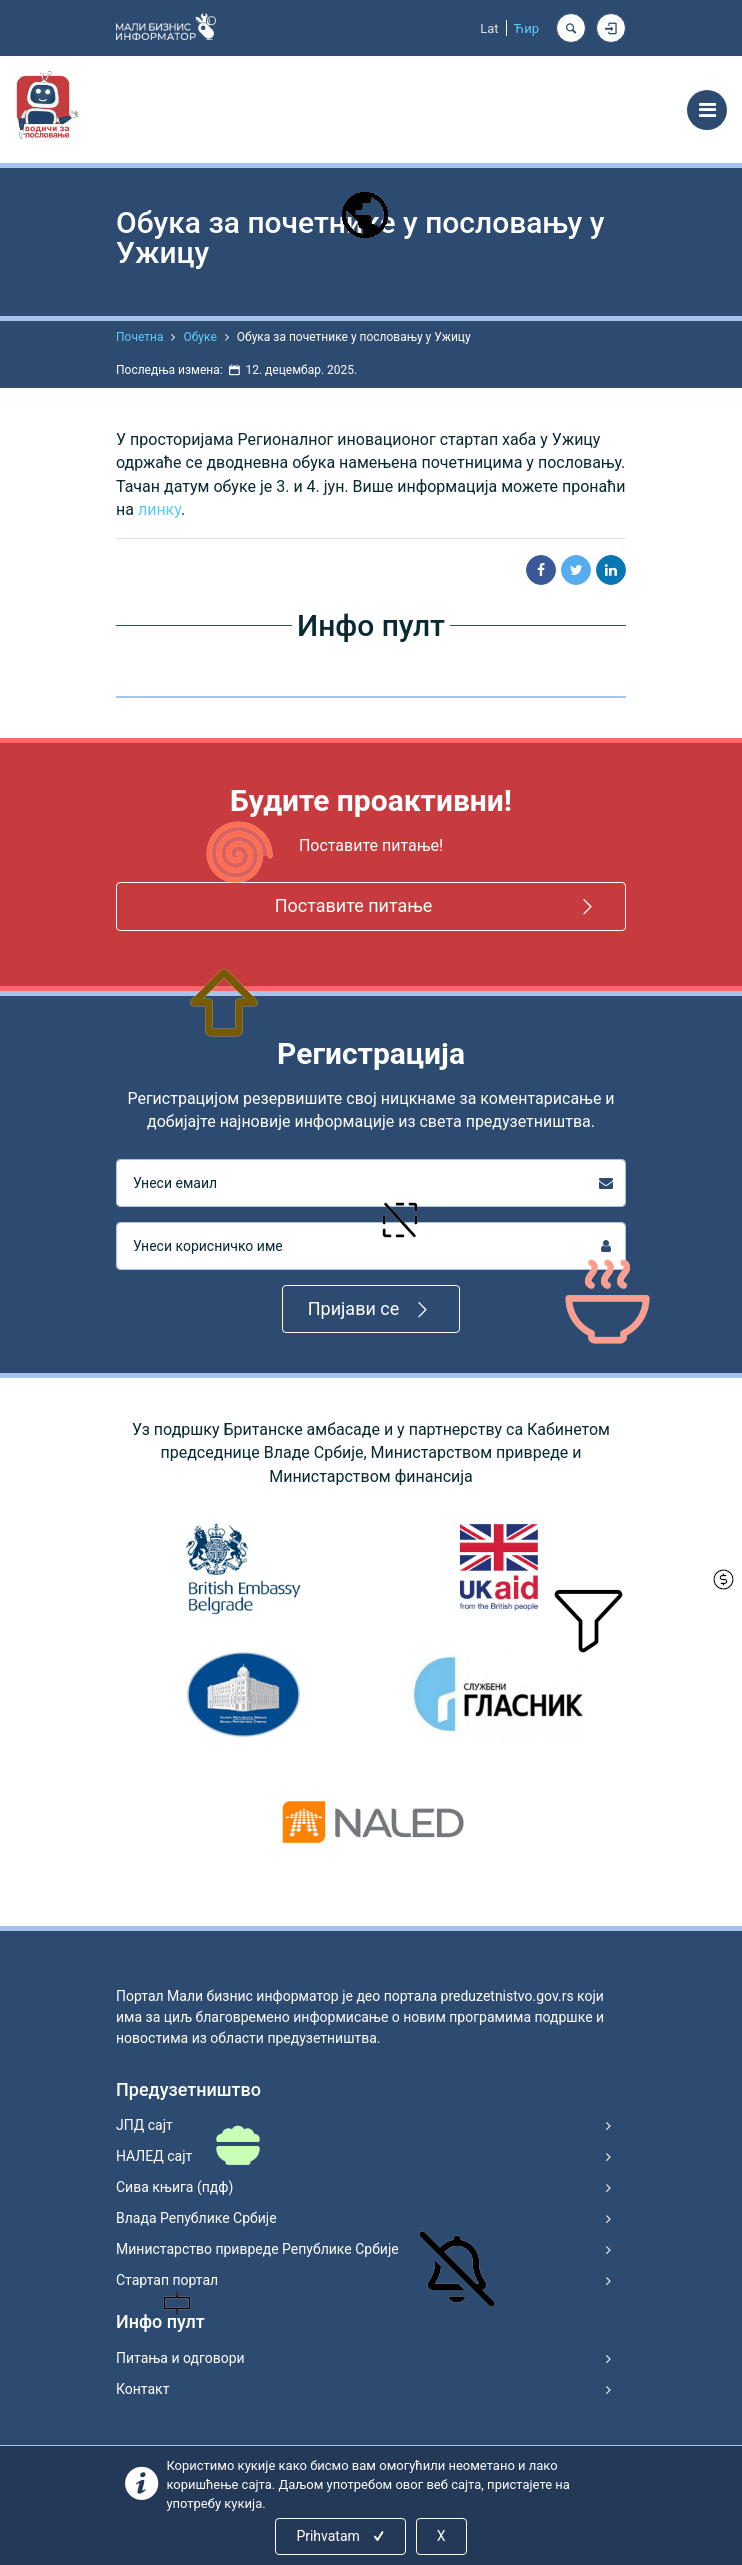  What do you see at coordinates (224, 1005) in the screenshot?
I see `upload a file or content` at bounding box center [224, 1005].